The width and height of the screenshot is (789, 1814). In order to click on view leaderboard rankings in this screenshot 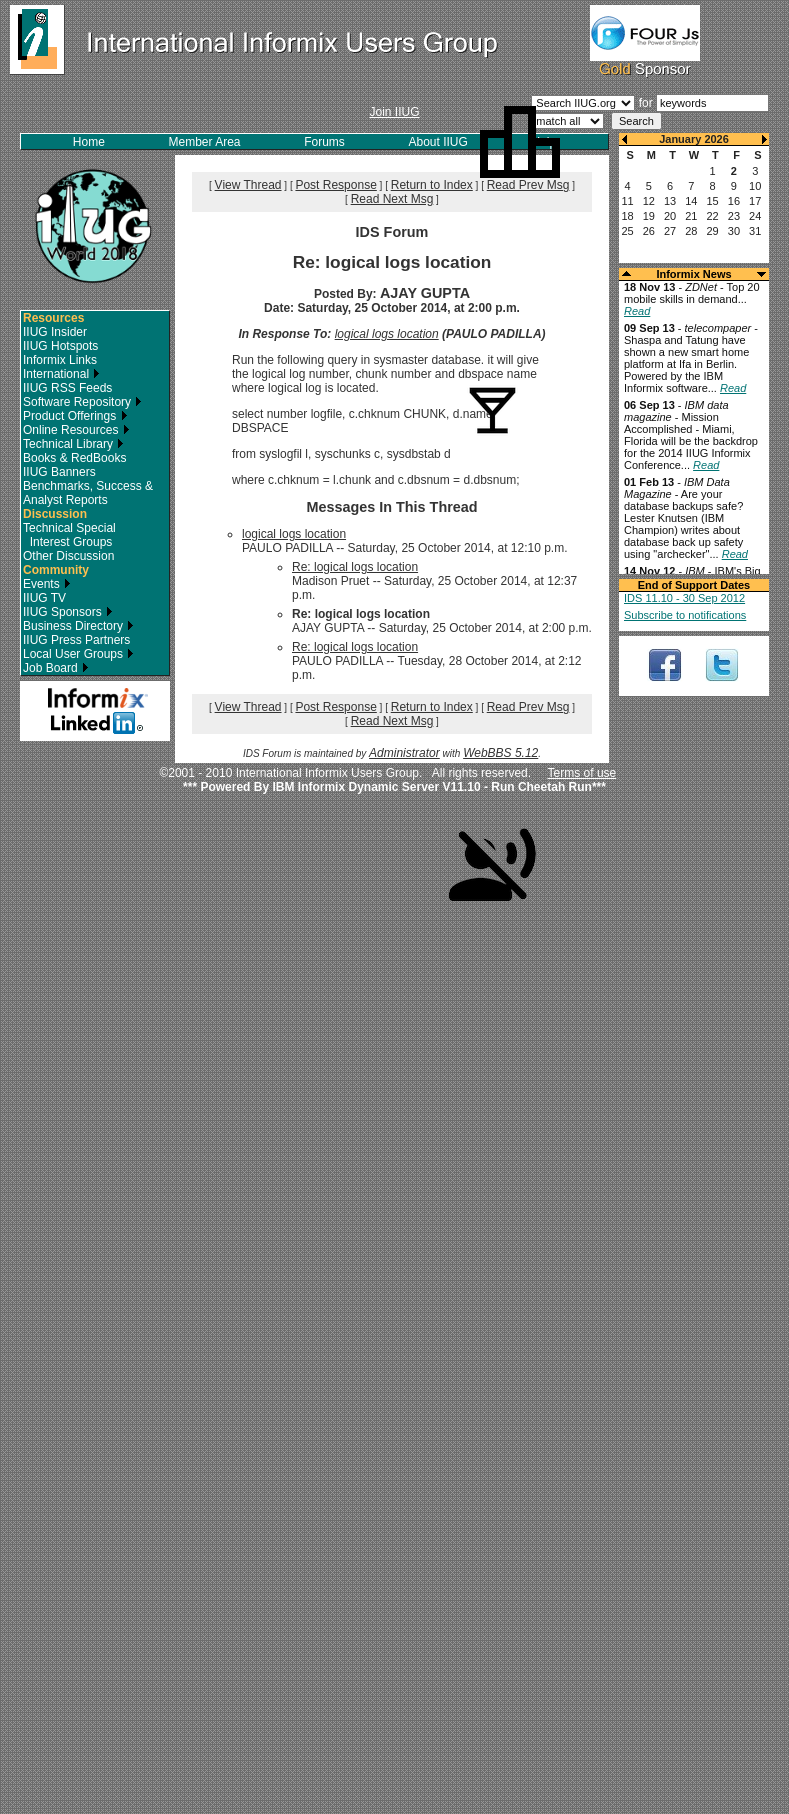, I will do `click(520, 142)`.